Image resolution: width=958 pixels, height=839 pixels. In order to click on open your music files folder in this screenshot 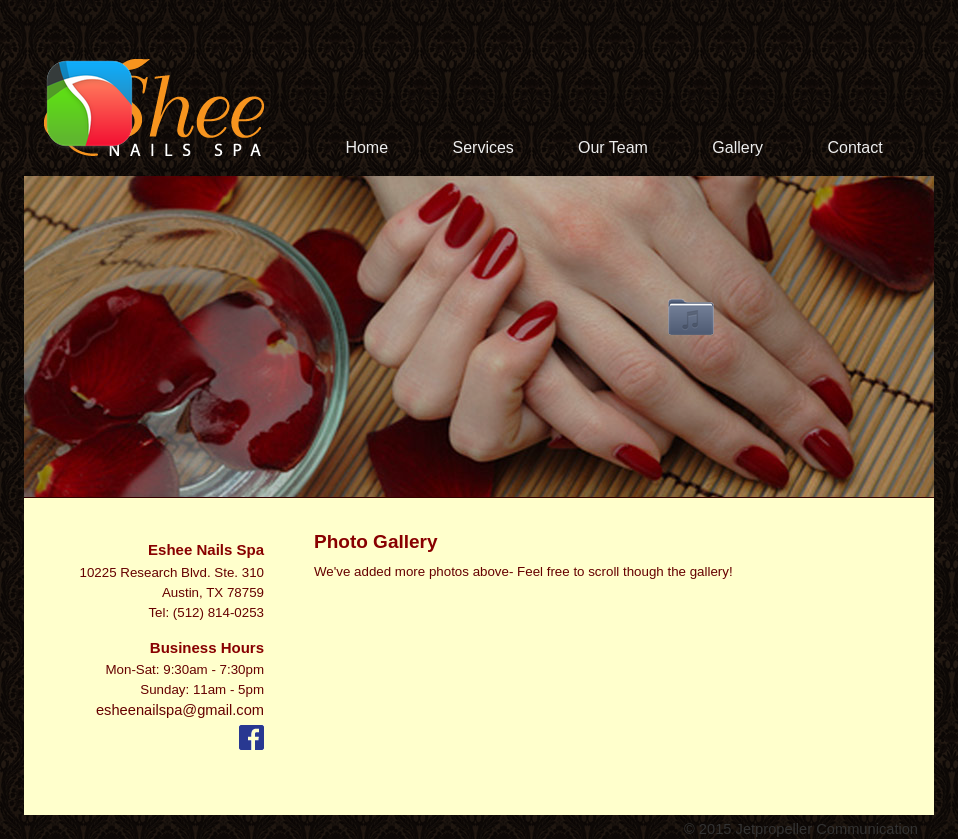, I will do `click(691, 317)`.